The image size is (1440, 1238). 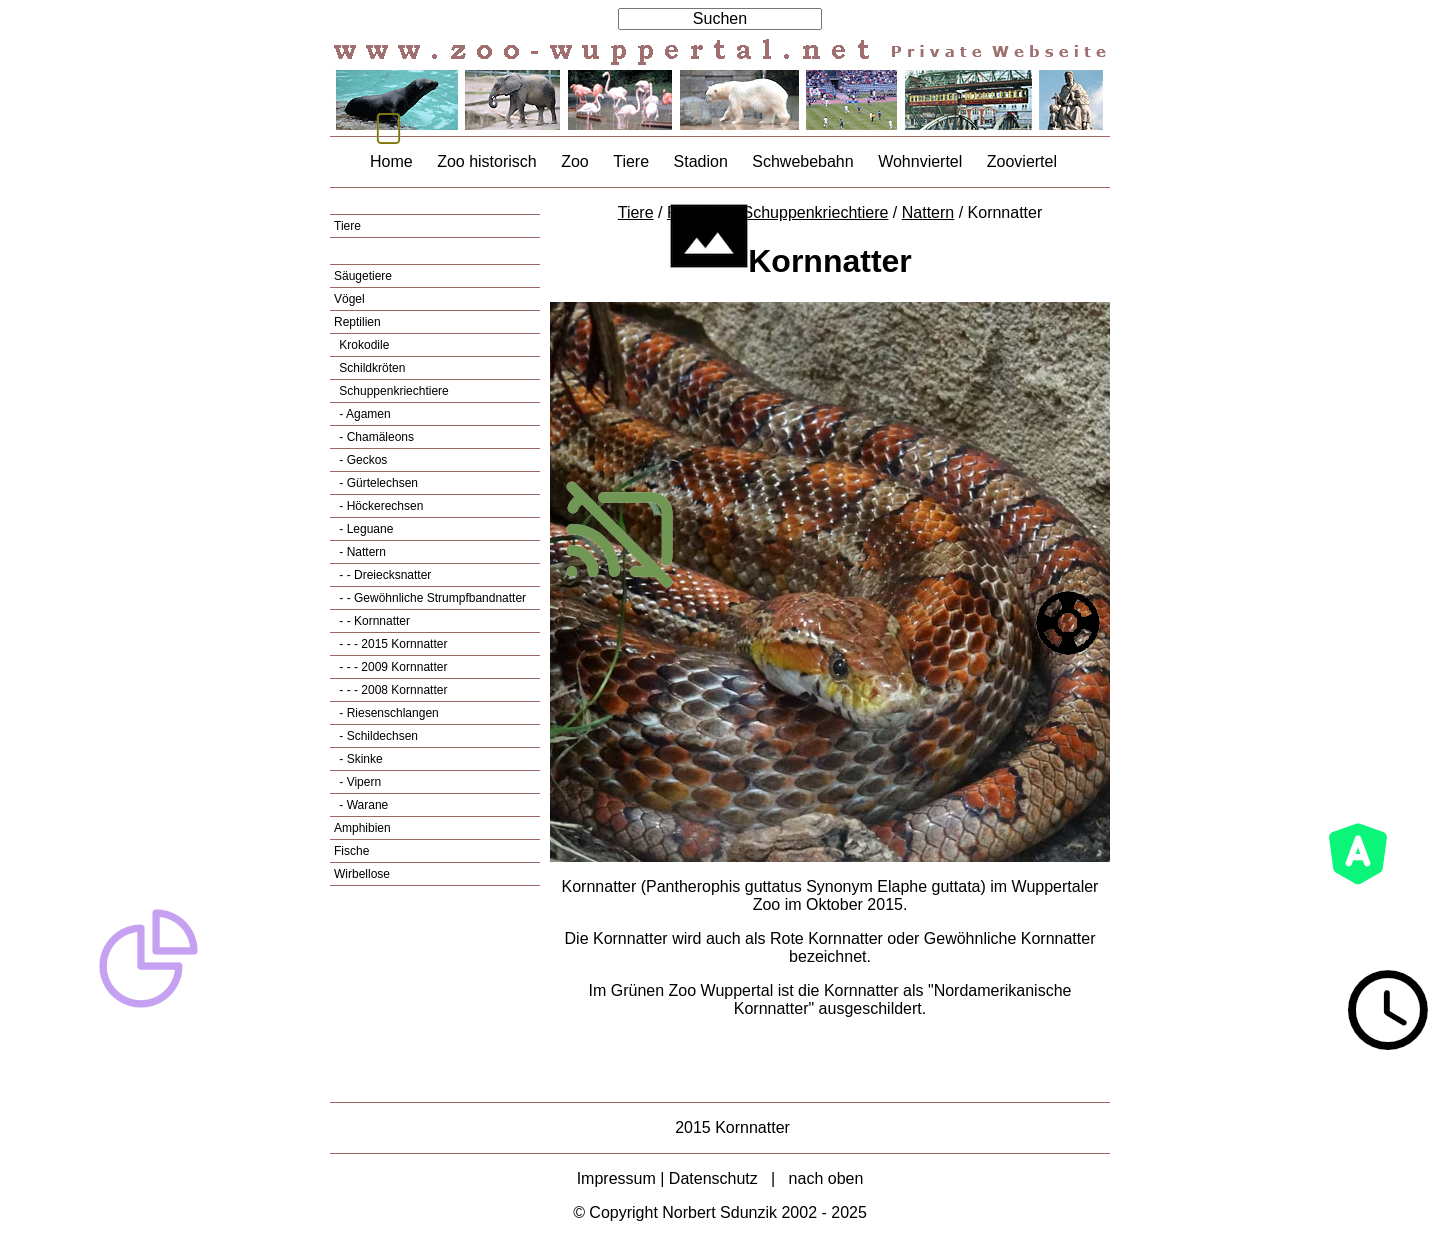 I want to click on switch to tablet view, so click(x=388, y=128).